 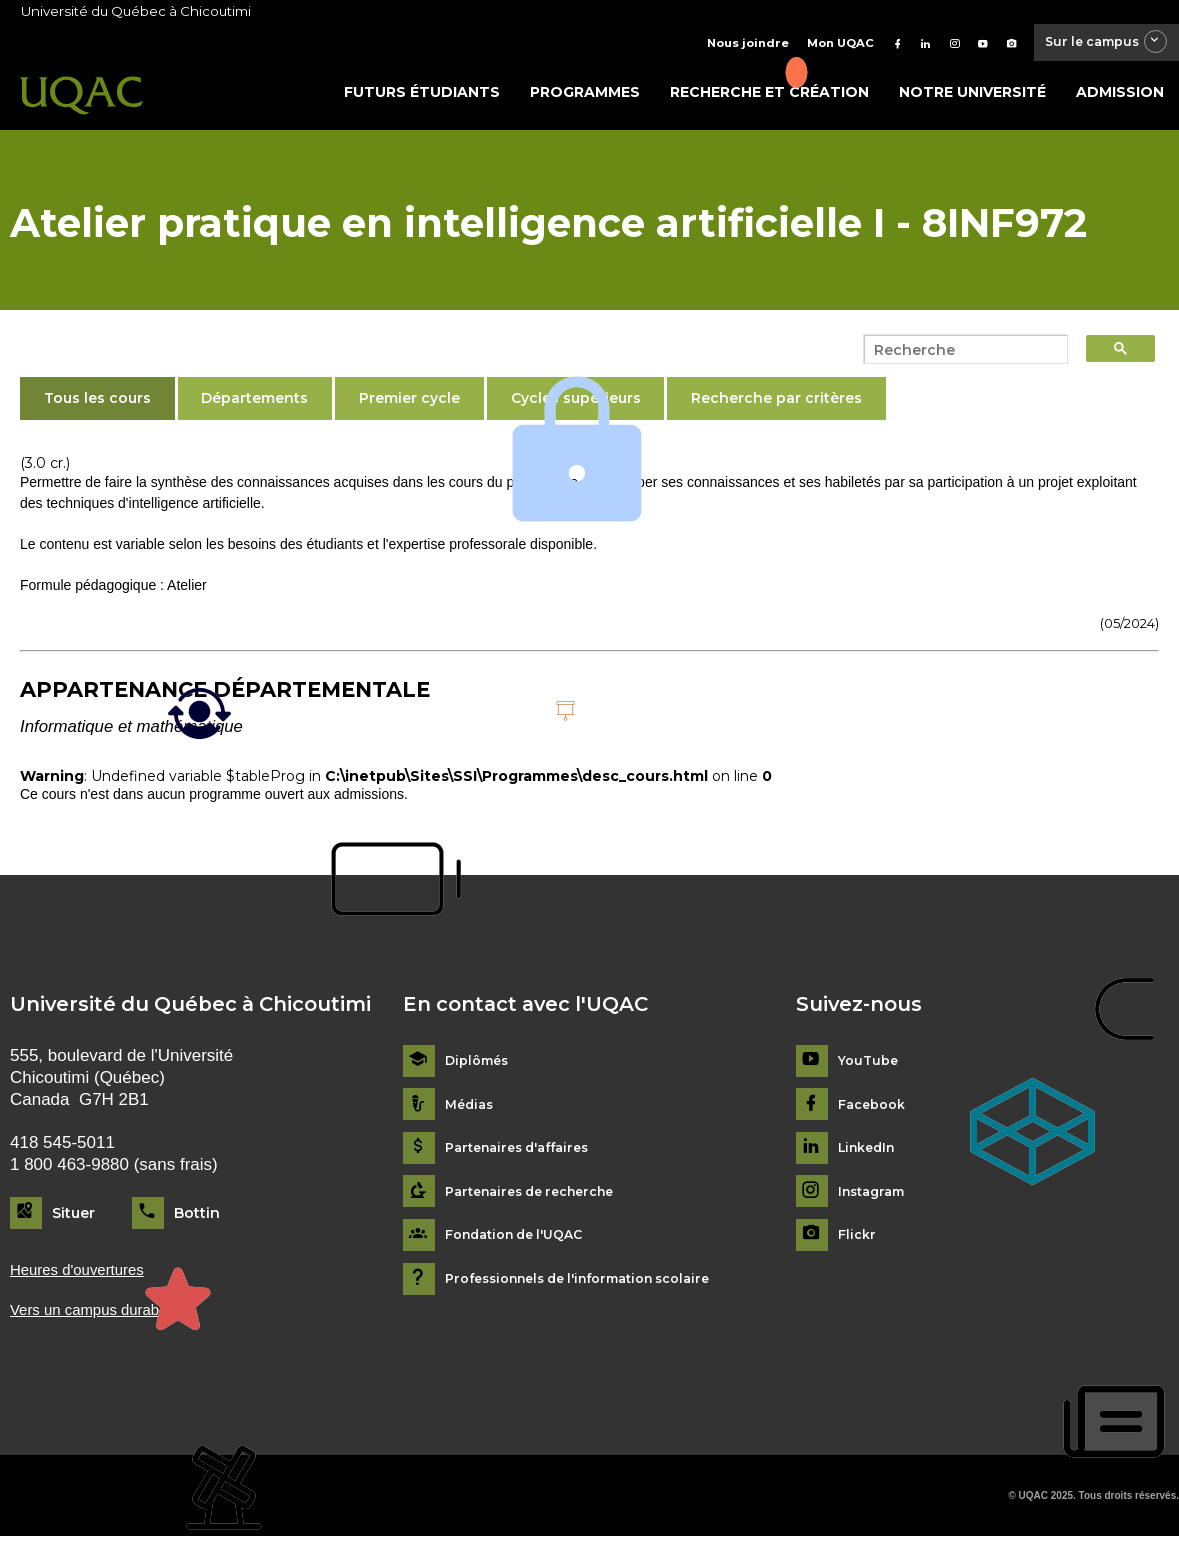 What do you see at coordinates (394, 879) in the screenshot?
I see `indicates battery is empty or depleted` at bounding box center [394, 879].